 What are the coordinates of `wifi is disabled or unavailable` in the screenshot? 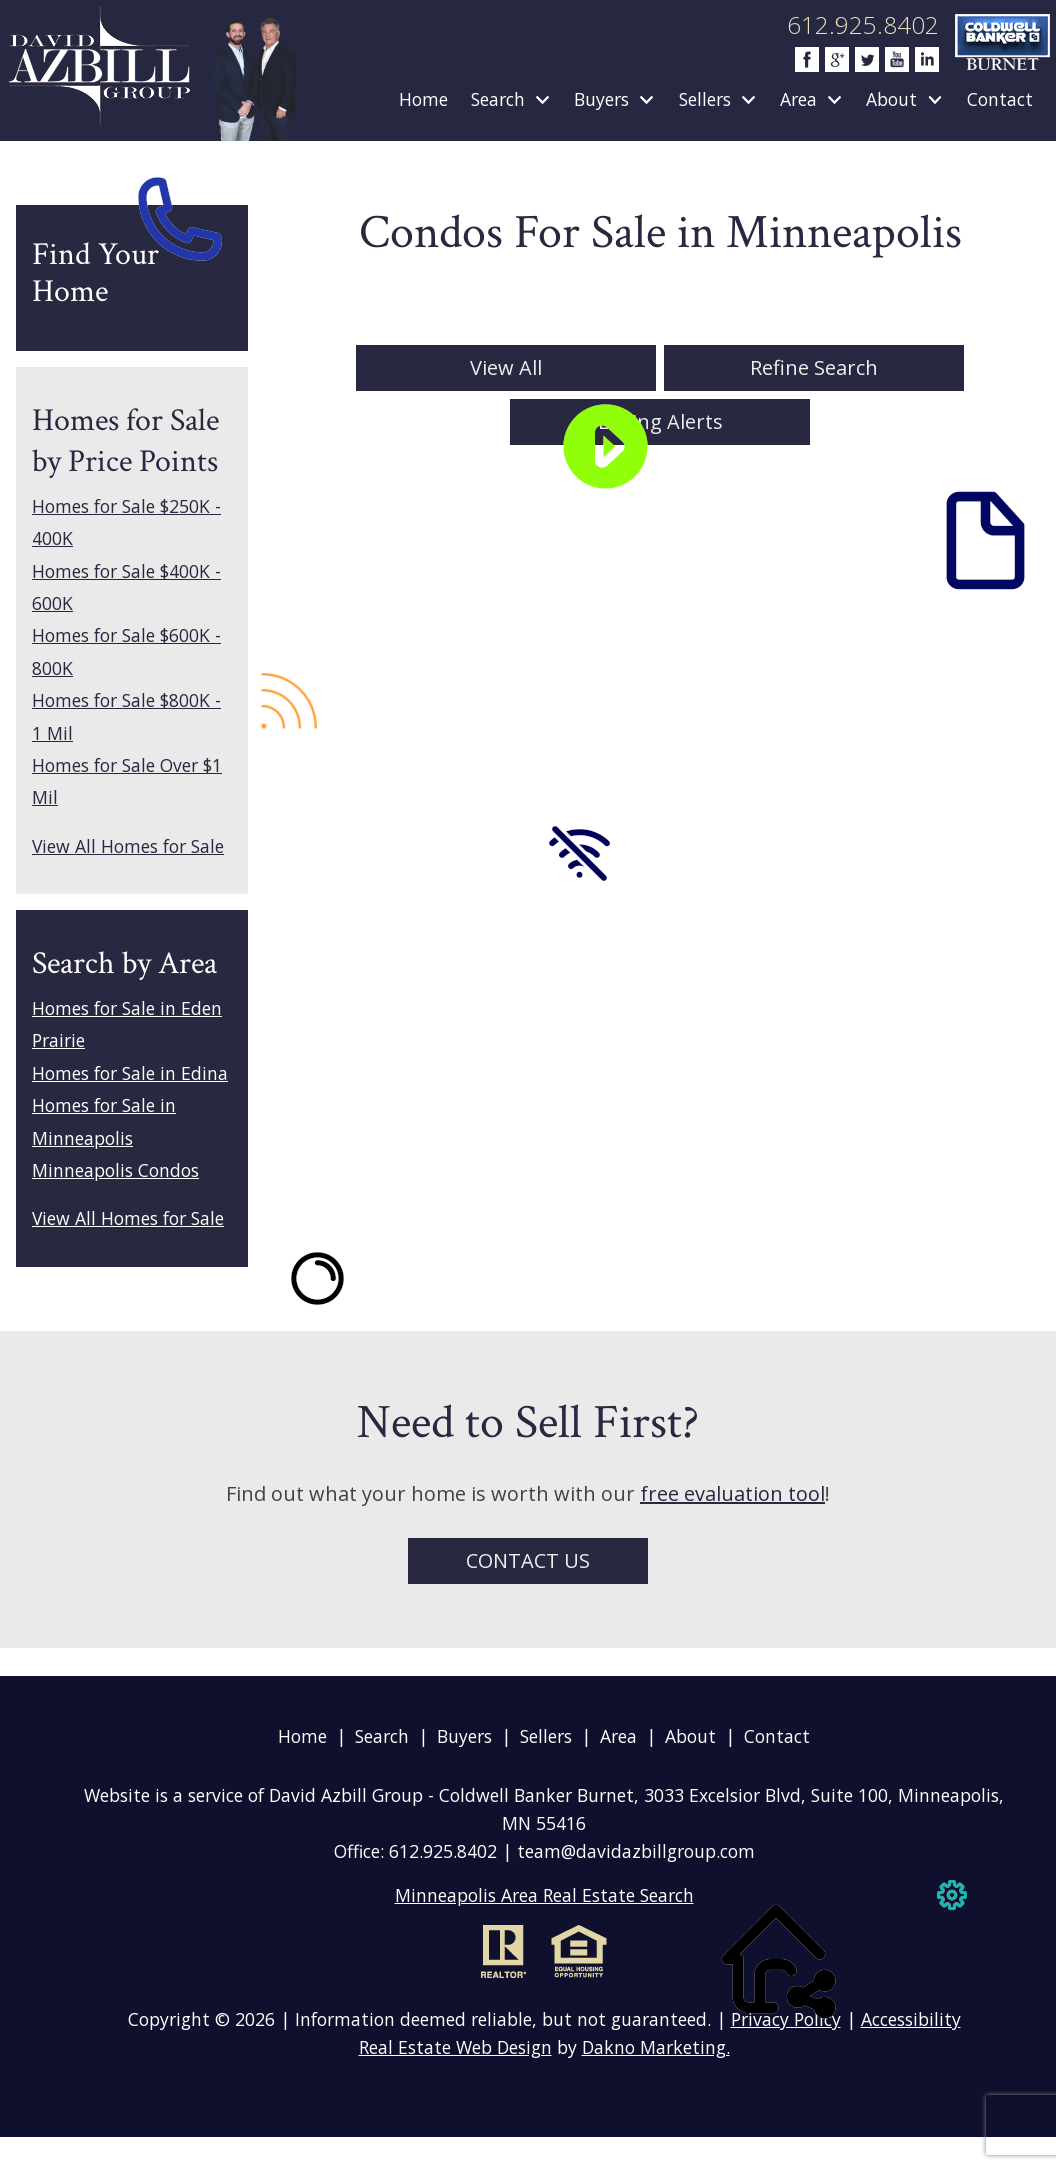 It's located at (579, 853).